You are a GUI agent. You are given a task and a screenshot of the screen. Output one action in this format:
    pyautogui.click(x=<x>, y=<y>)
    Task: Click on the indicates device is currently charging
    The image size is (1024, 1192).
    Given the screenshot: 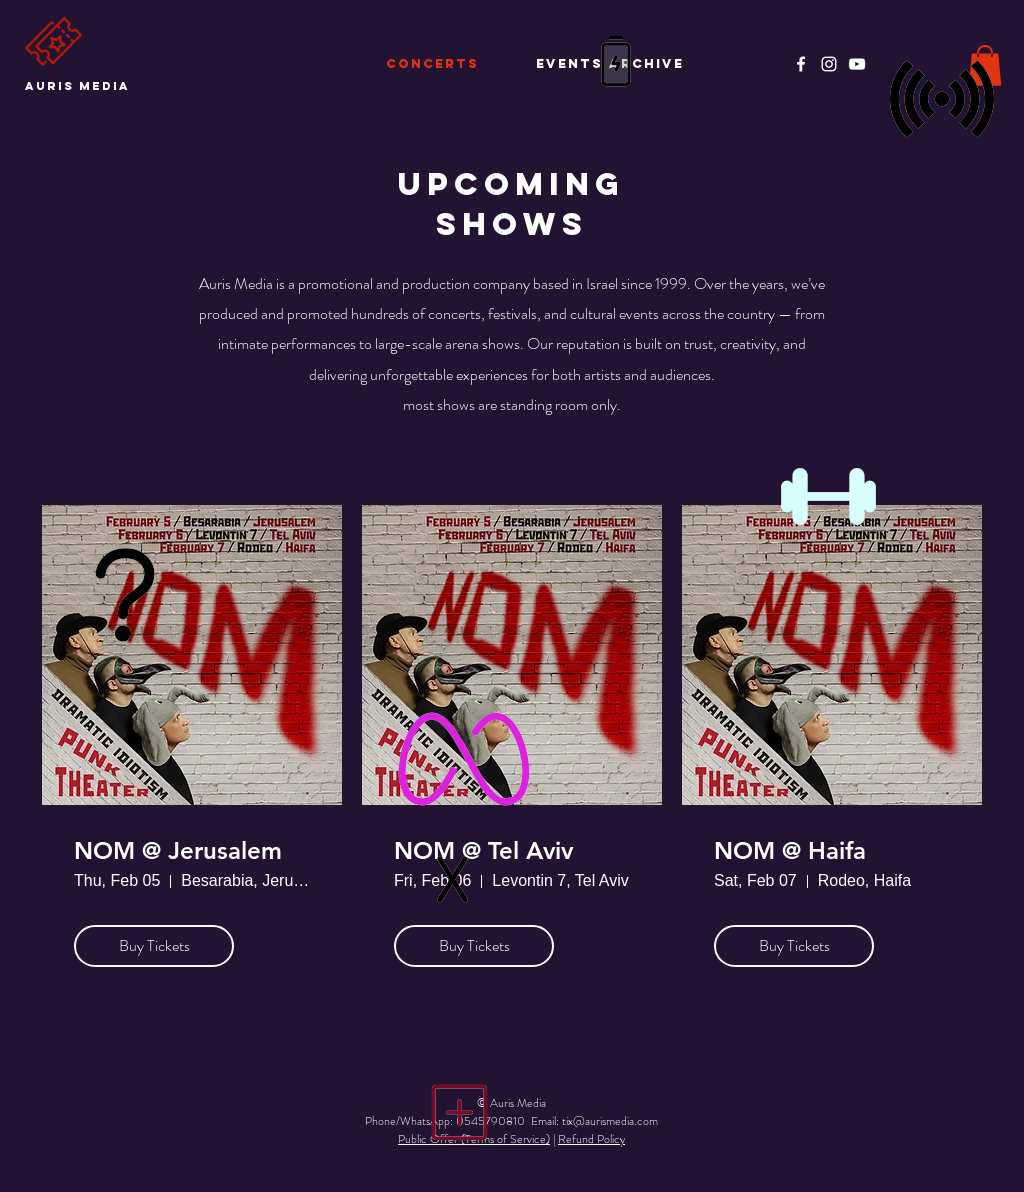 What is the action you would take?
    pyautogui.click(x=616, y=62)
    